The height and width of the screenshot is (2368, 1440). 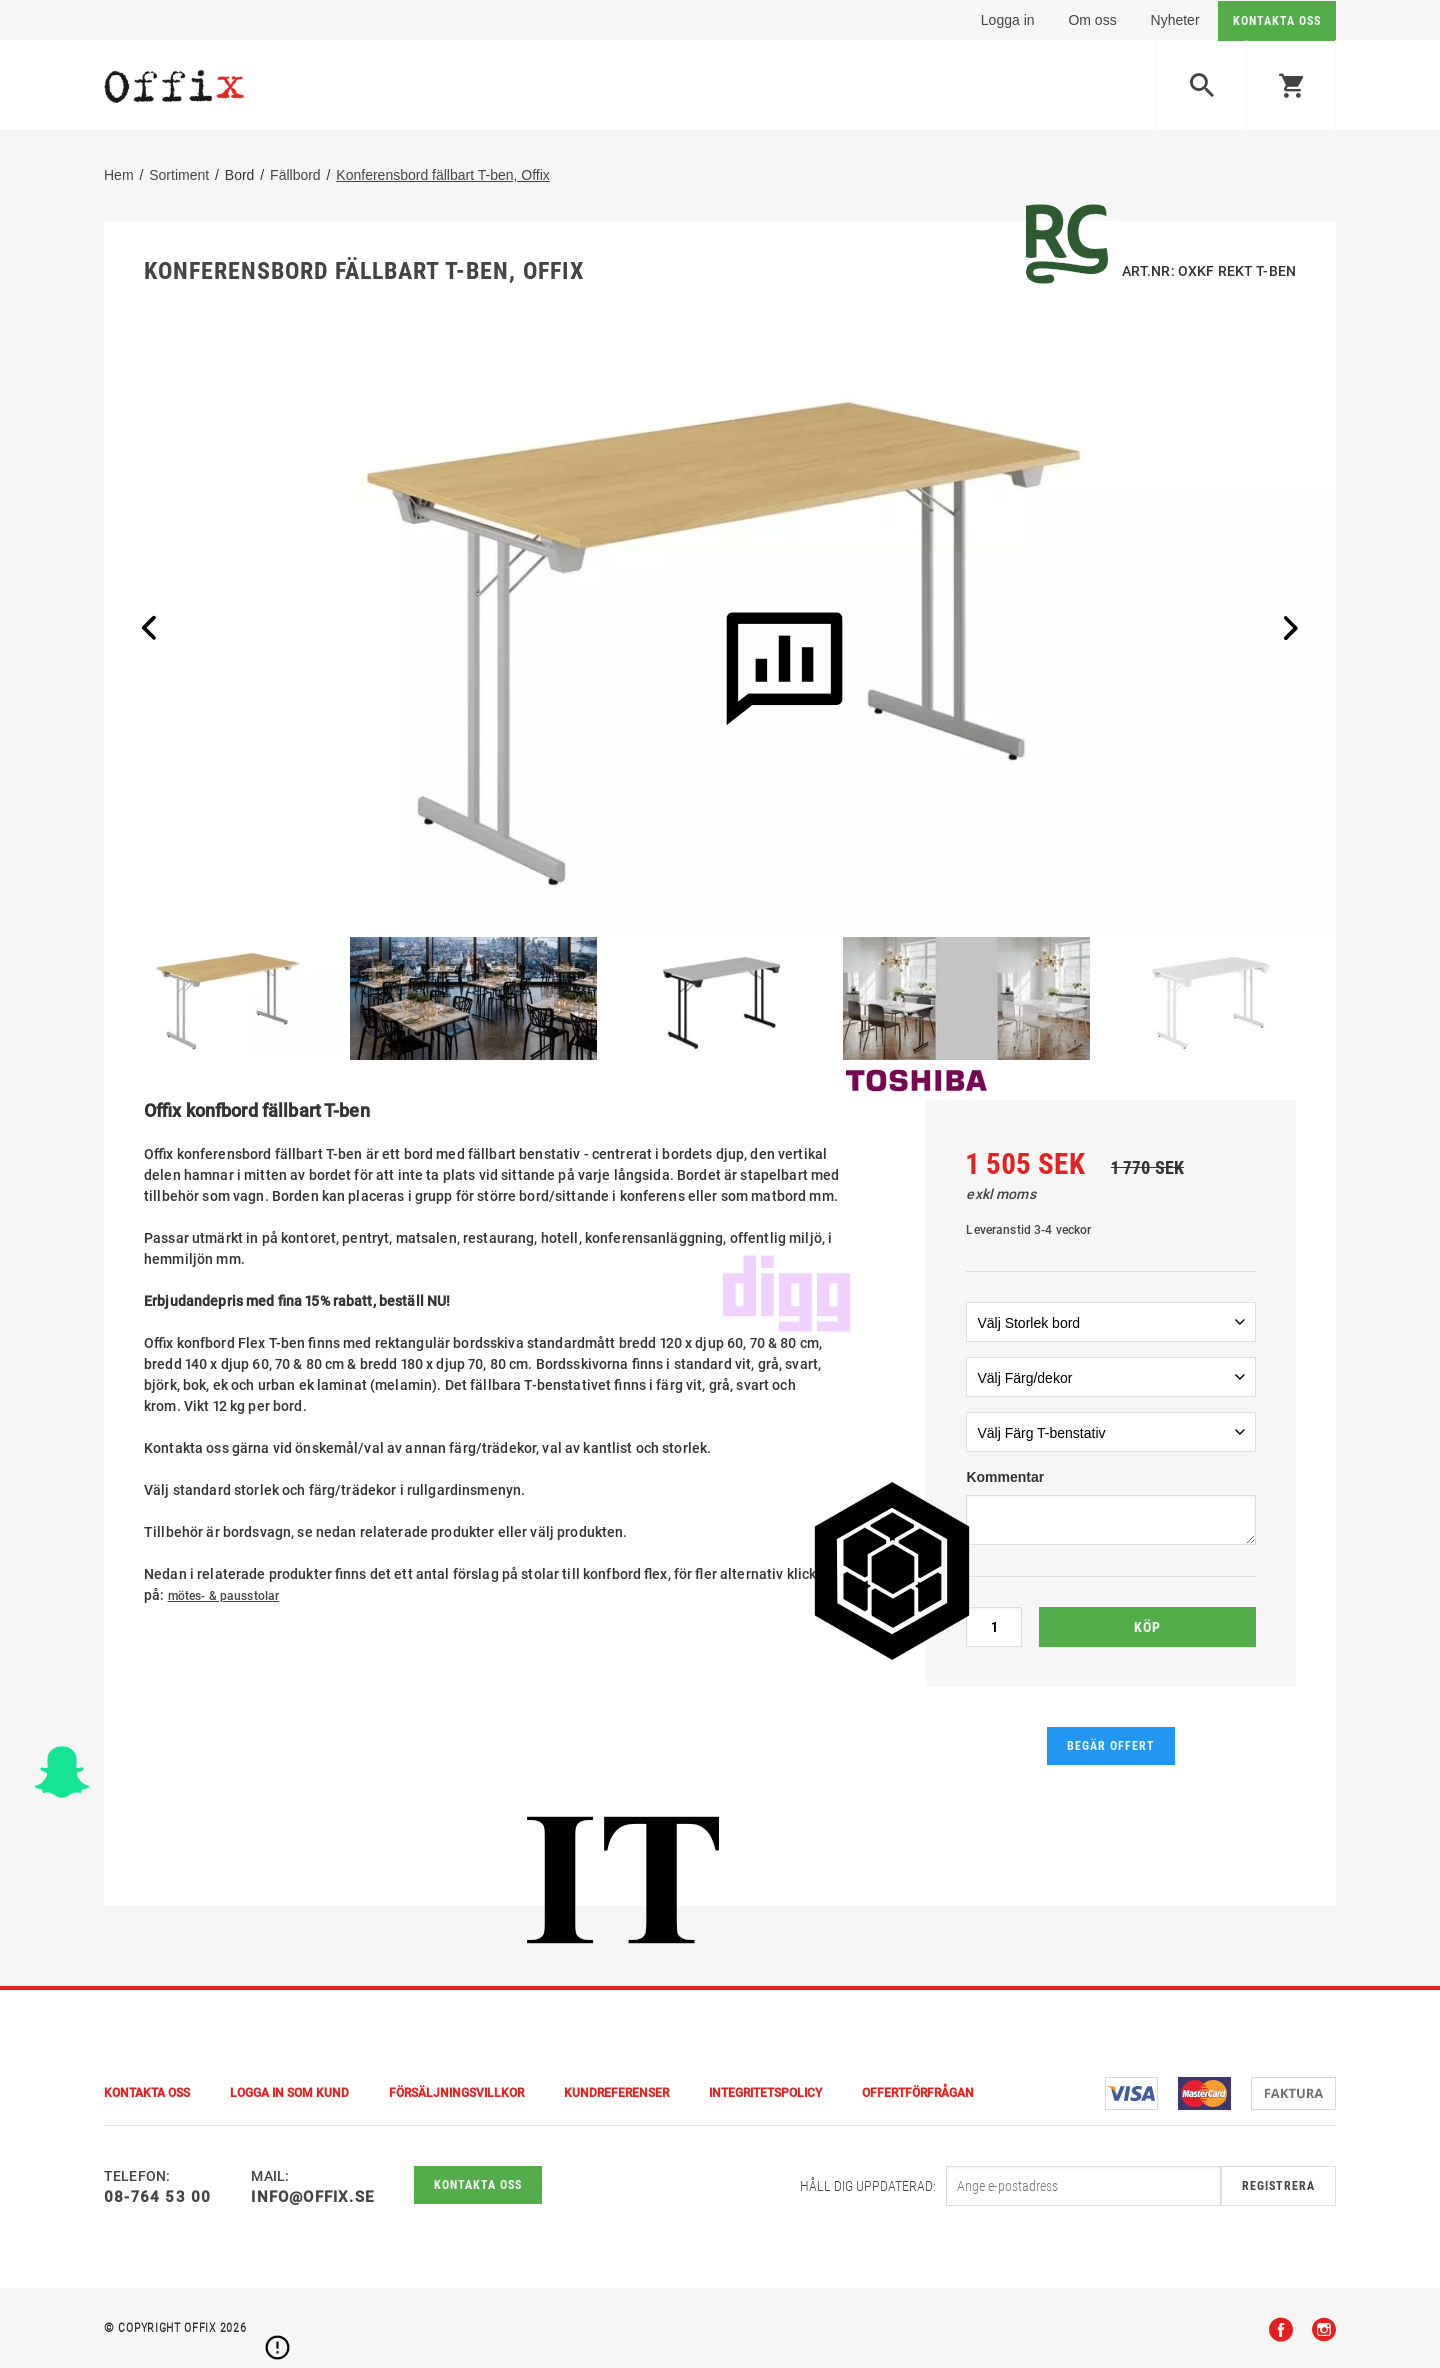 I want to click on RevenueCat company logo, so click(x=1067, y=244).